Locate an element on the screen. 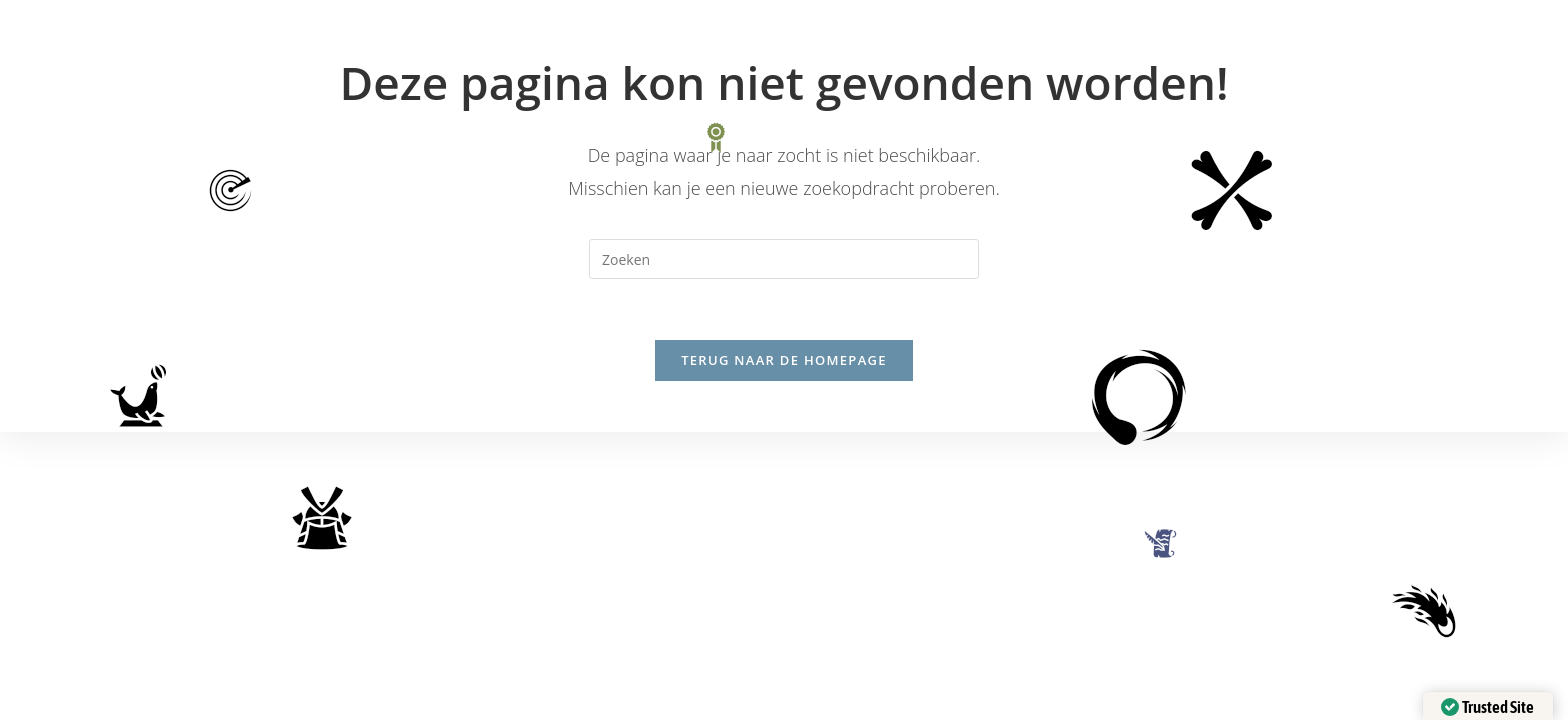 The image size is (1568, 720). access quest log or story journal is located at coordinates (1160, 543).